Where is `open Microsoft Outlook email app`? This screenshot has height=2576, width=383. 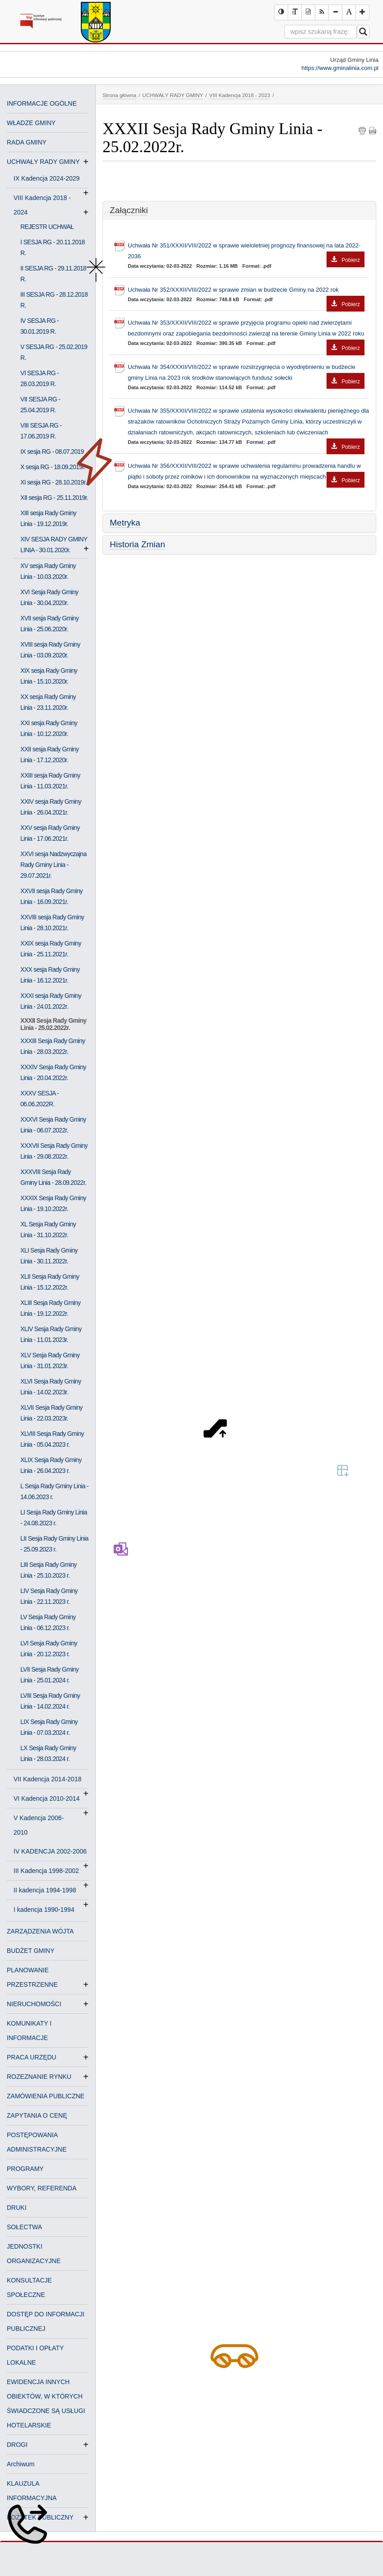 open Microsoft Outlook email app is located at coordinates (121, 1549).